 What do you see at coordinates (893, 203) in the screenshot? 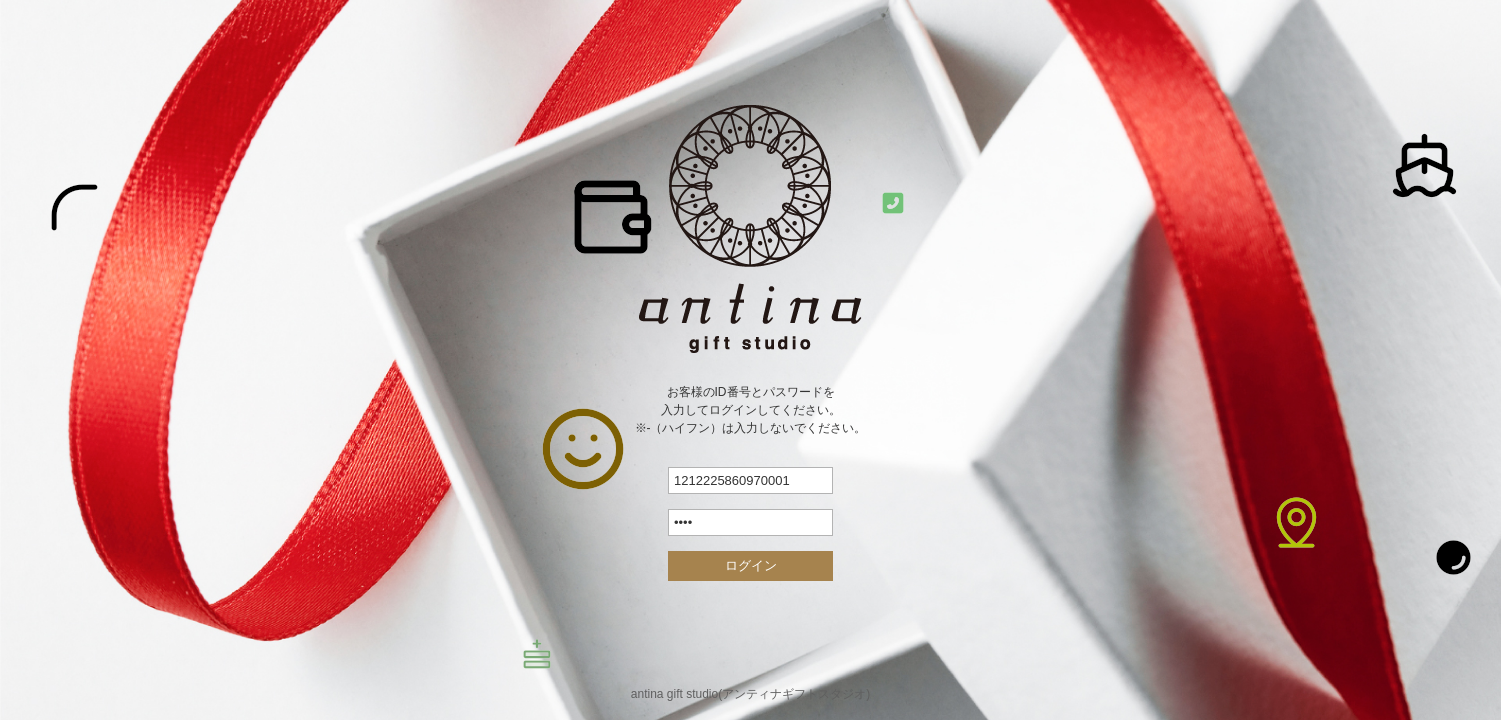
I see `make or receive a phone call` at bounding box center [893, 203].